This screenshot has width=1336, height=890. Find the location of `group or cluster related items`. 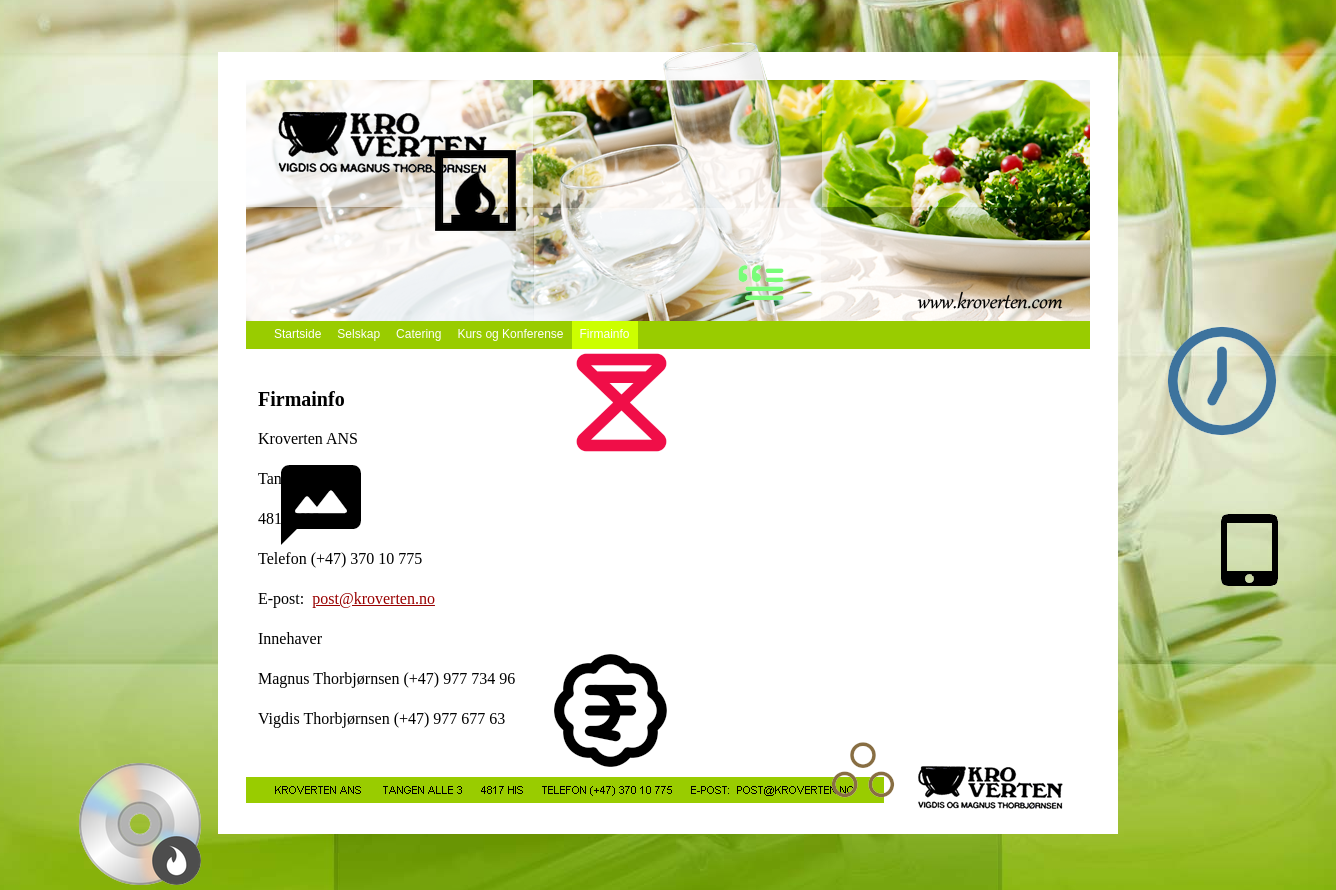

group or cluster related items is located at coordinates (863, 771).